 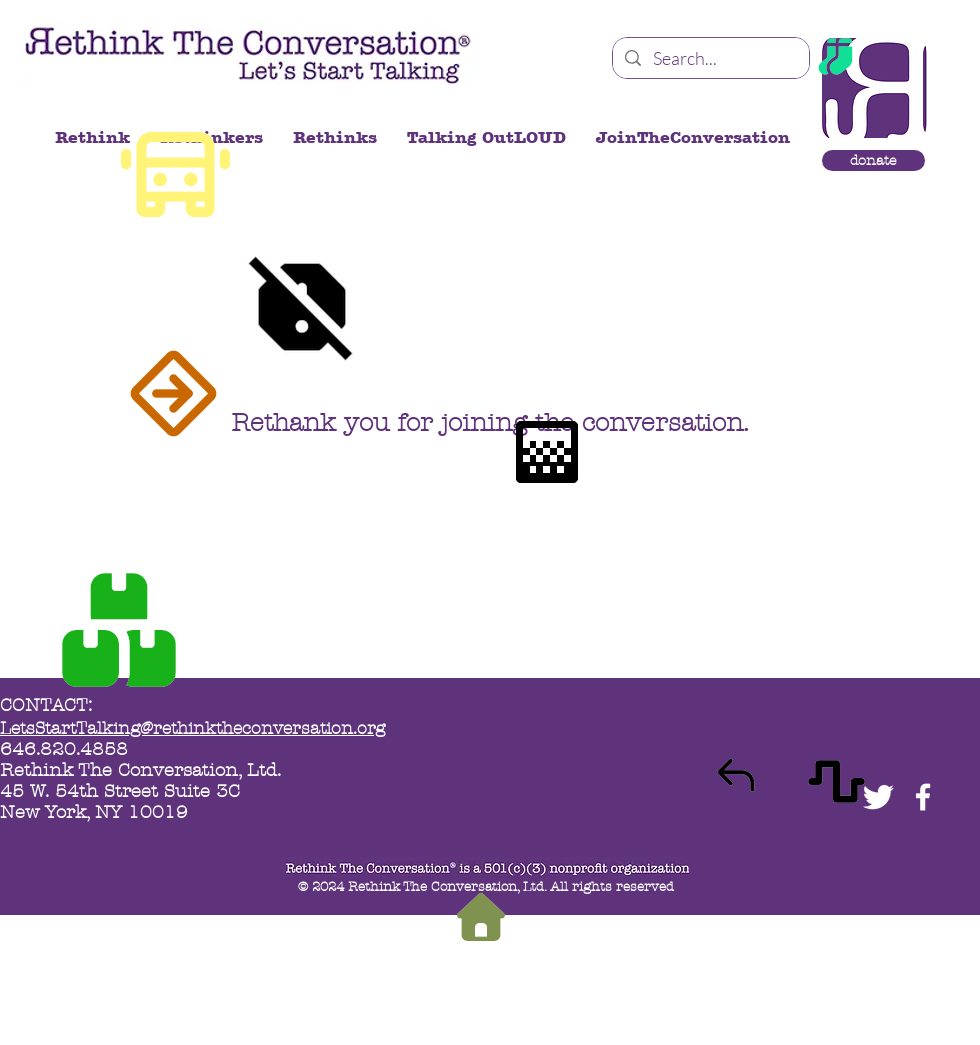 What do you see at coordinates (175, 174) in the screenshot?
I see `view bus routes or schedules` at bounding box center [175, 174].